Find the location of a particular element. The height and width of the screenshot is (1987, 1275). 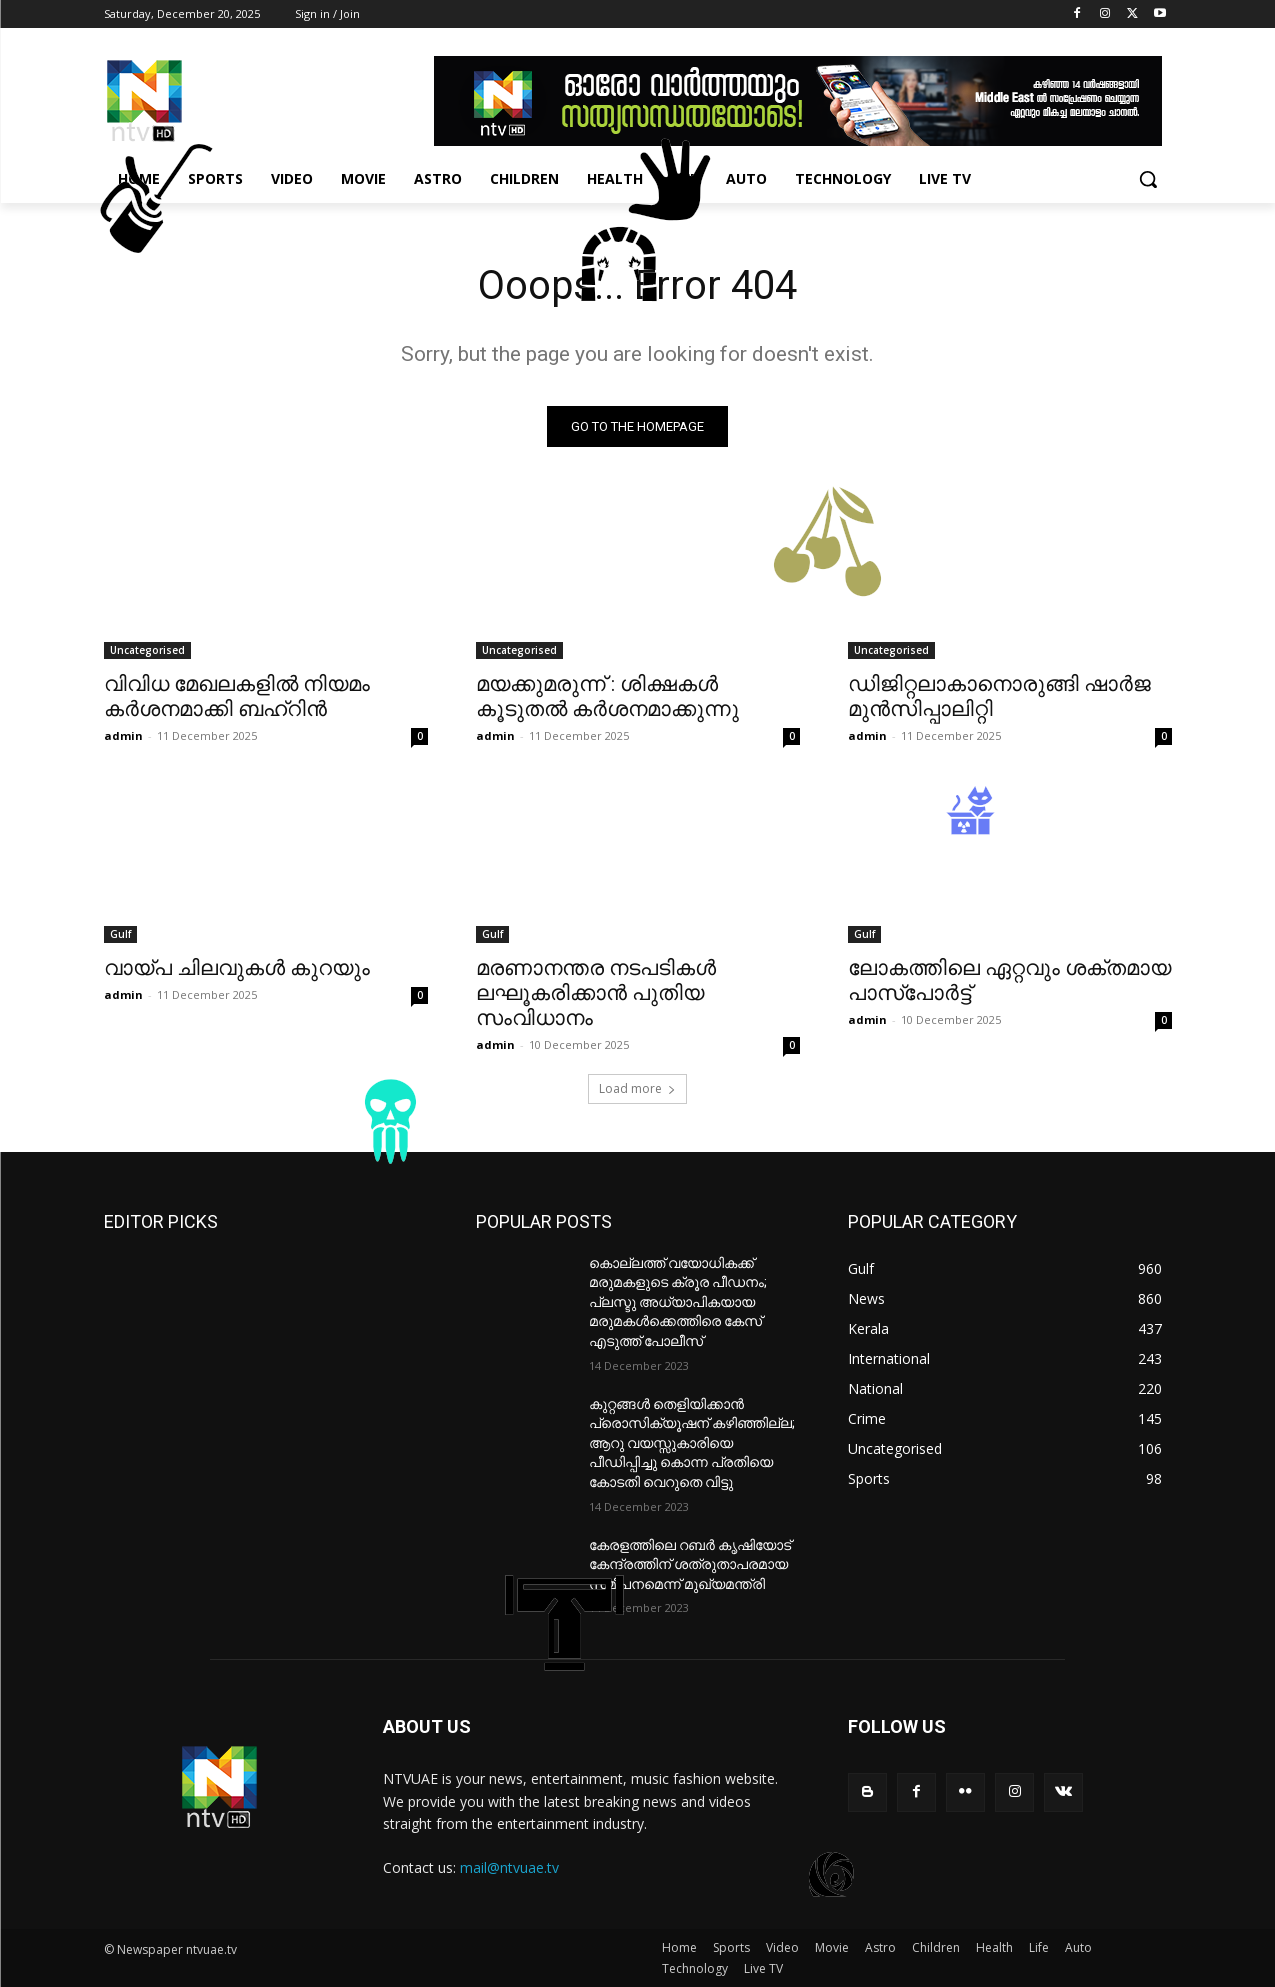

indicates a quantum state where the outcome is alive/positive is located at coordinates (970, 810).